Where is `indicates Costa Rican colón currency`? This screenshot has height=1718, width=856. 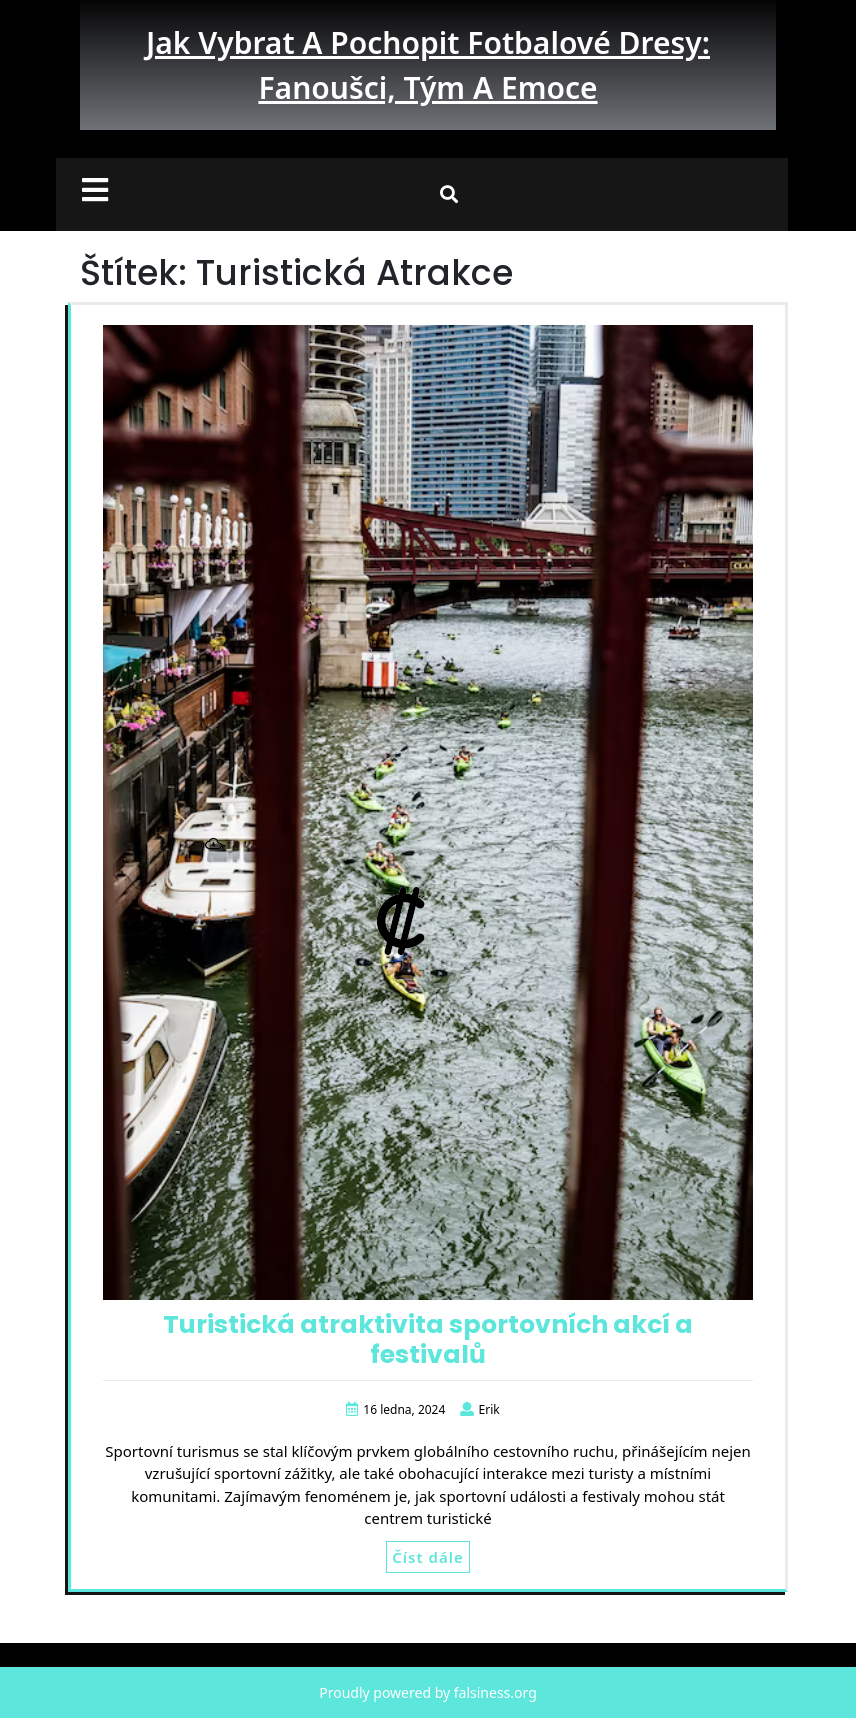 indicates Costa Rican colón currency is located at coordinates (401, 921).